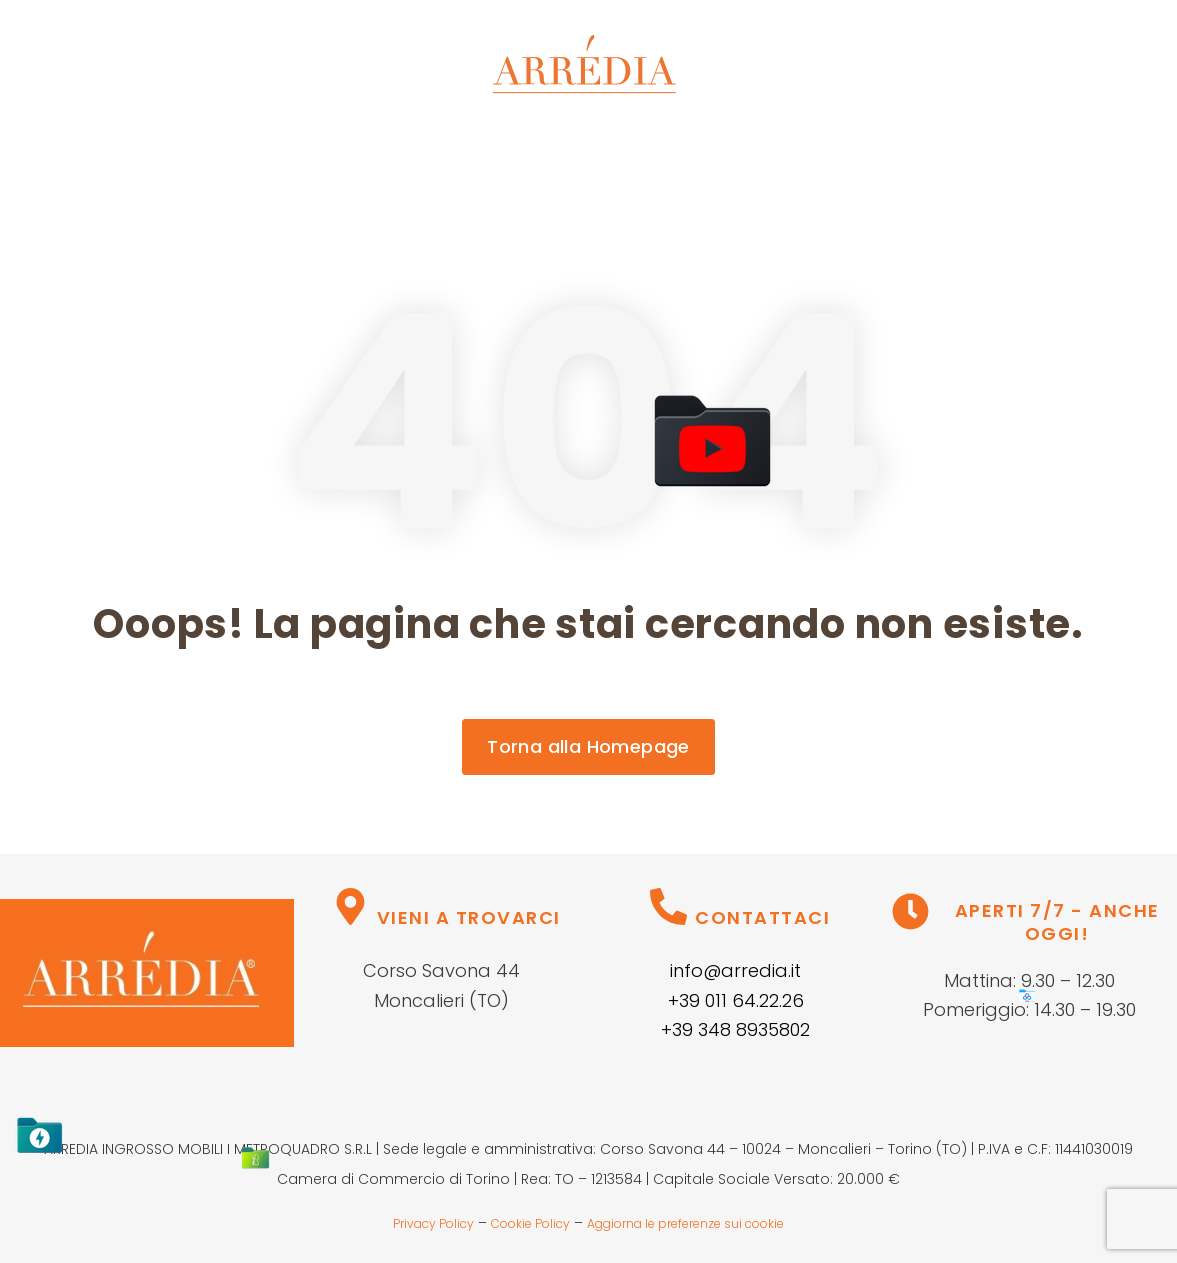 This screenshot has width=1177, height=1263. Describe the element at coordinates (255, 1158) in the screenshot. I see `open game jolt chess or strategy games folder` at that location.